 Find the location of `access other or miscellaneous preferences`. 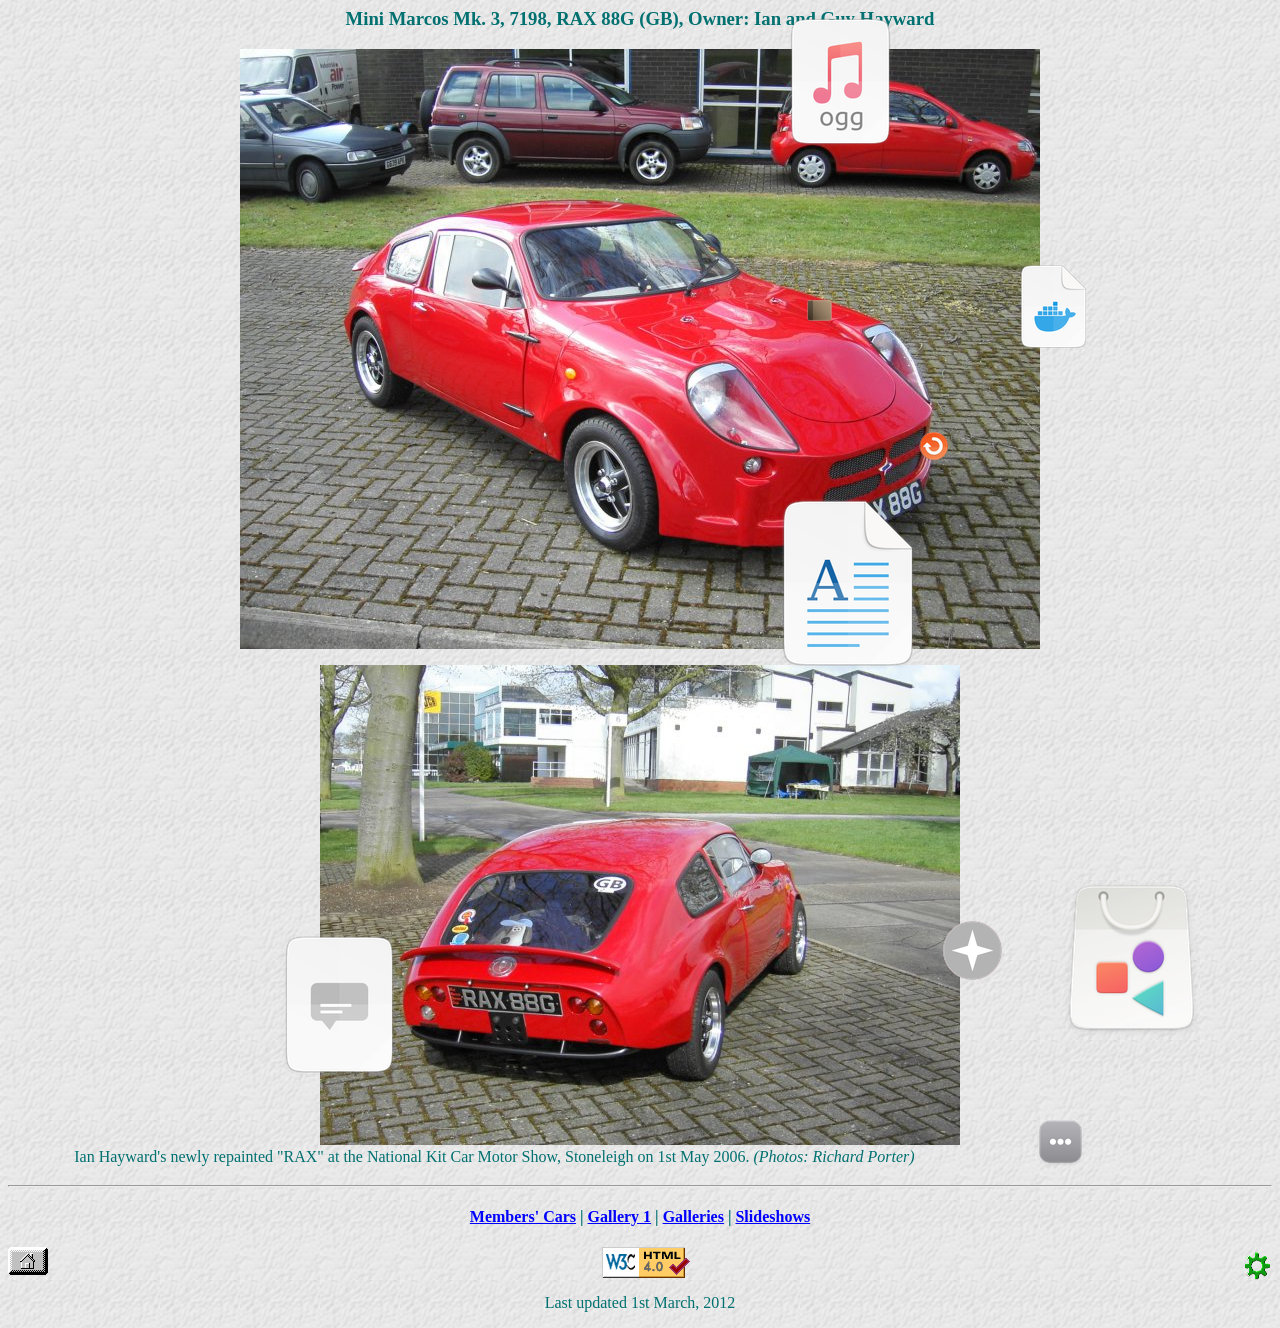

access other or miscellaneous preferences is located at coordinates (1060, 1142).